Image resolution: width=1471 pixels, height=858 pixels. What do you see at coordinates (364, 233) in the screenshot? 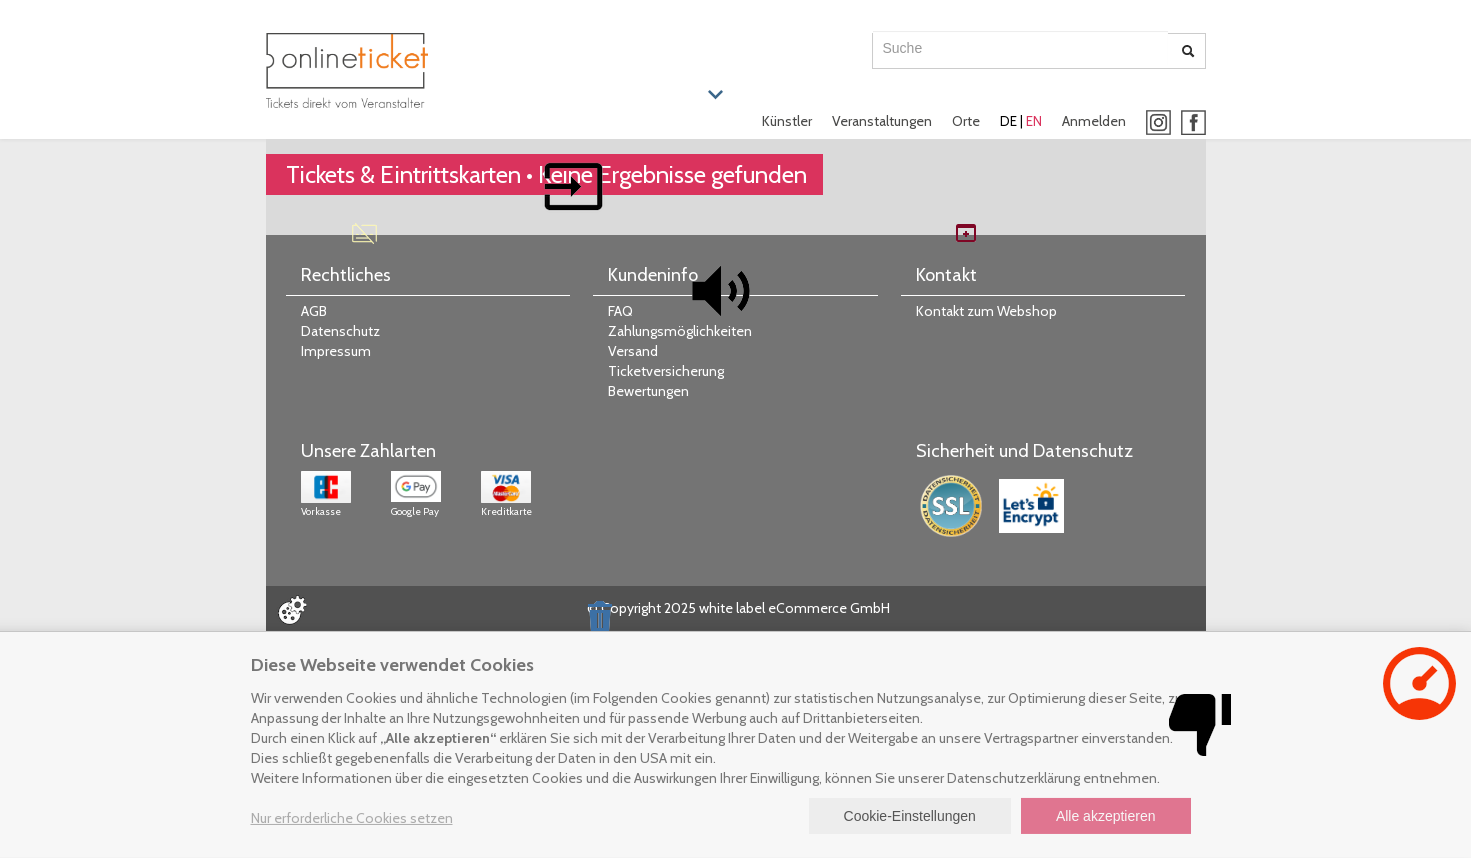
I see `disable subtitles or closed captions` at bounding box center [364, 233].